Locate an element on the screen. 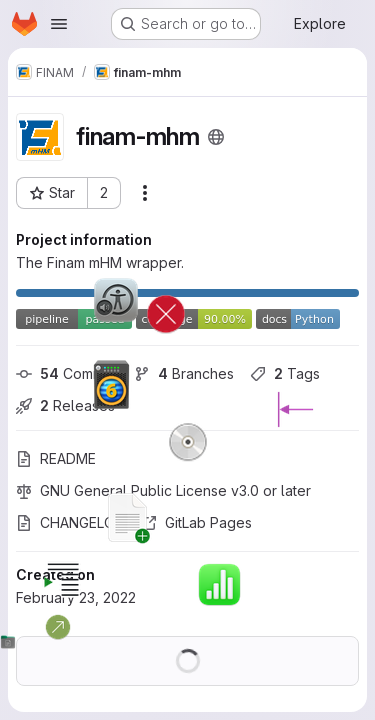 The height and width of the screenshot is (720, 375). go to the first item in a list or sequence is located at coordinates (295, 409).